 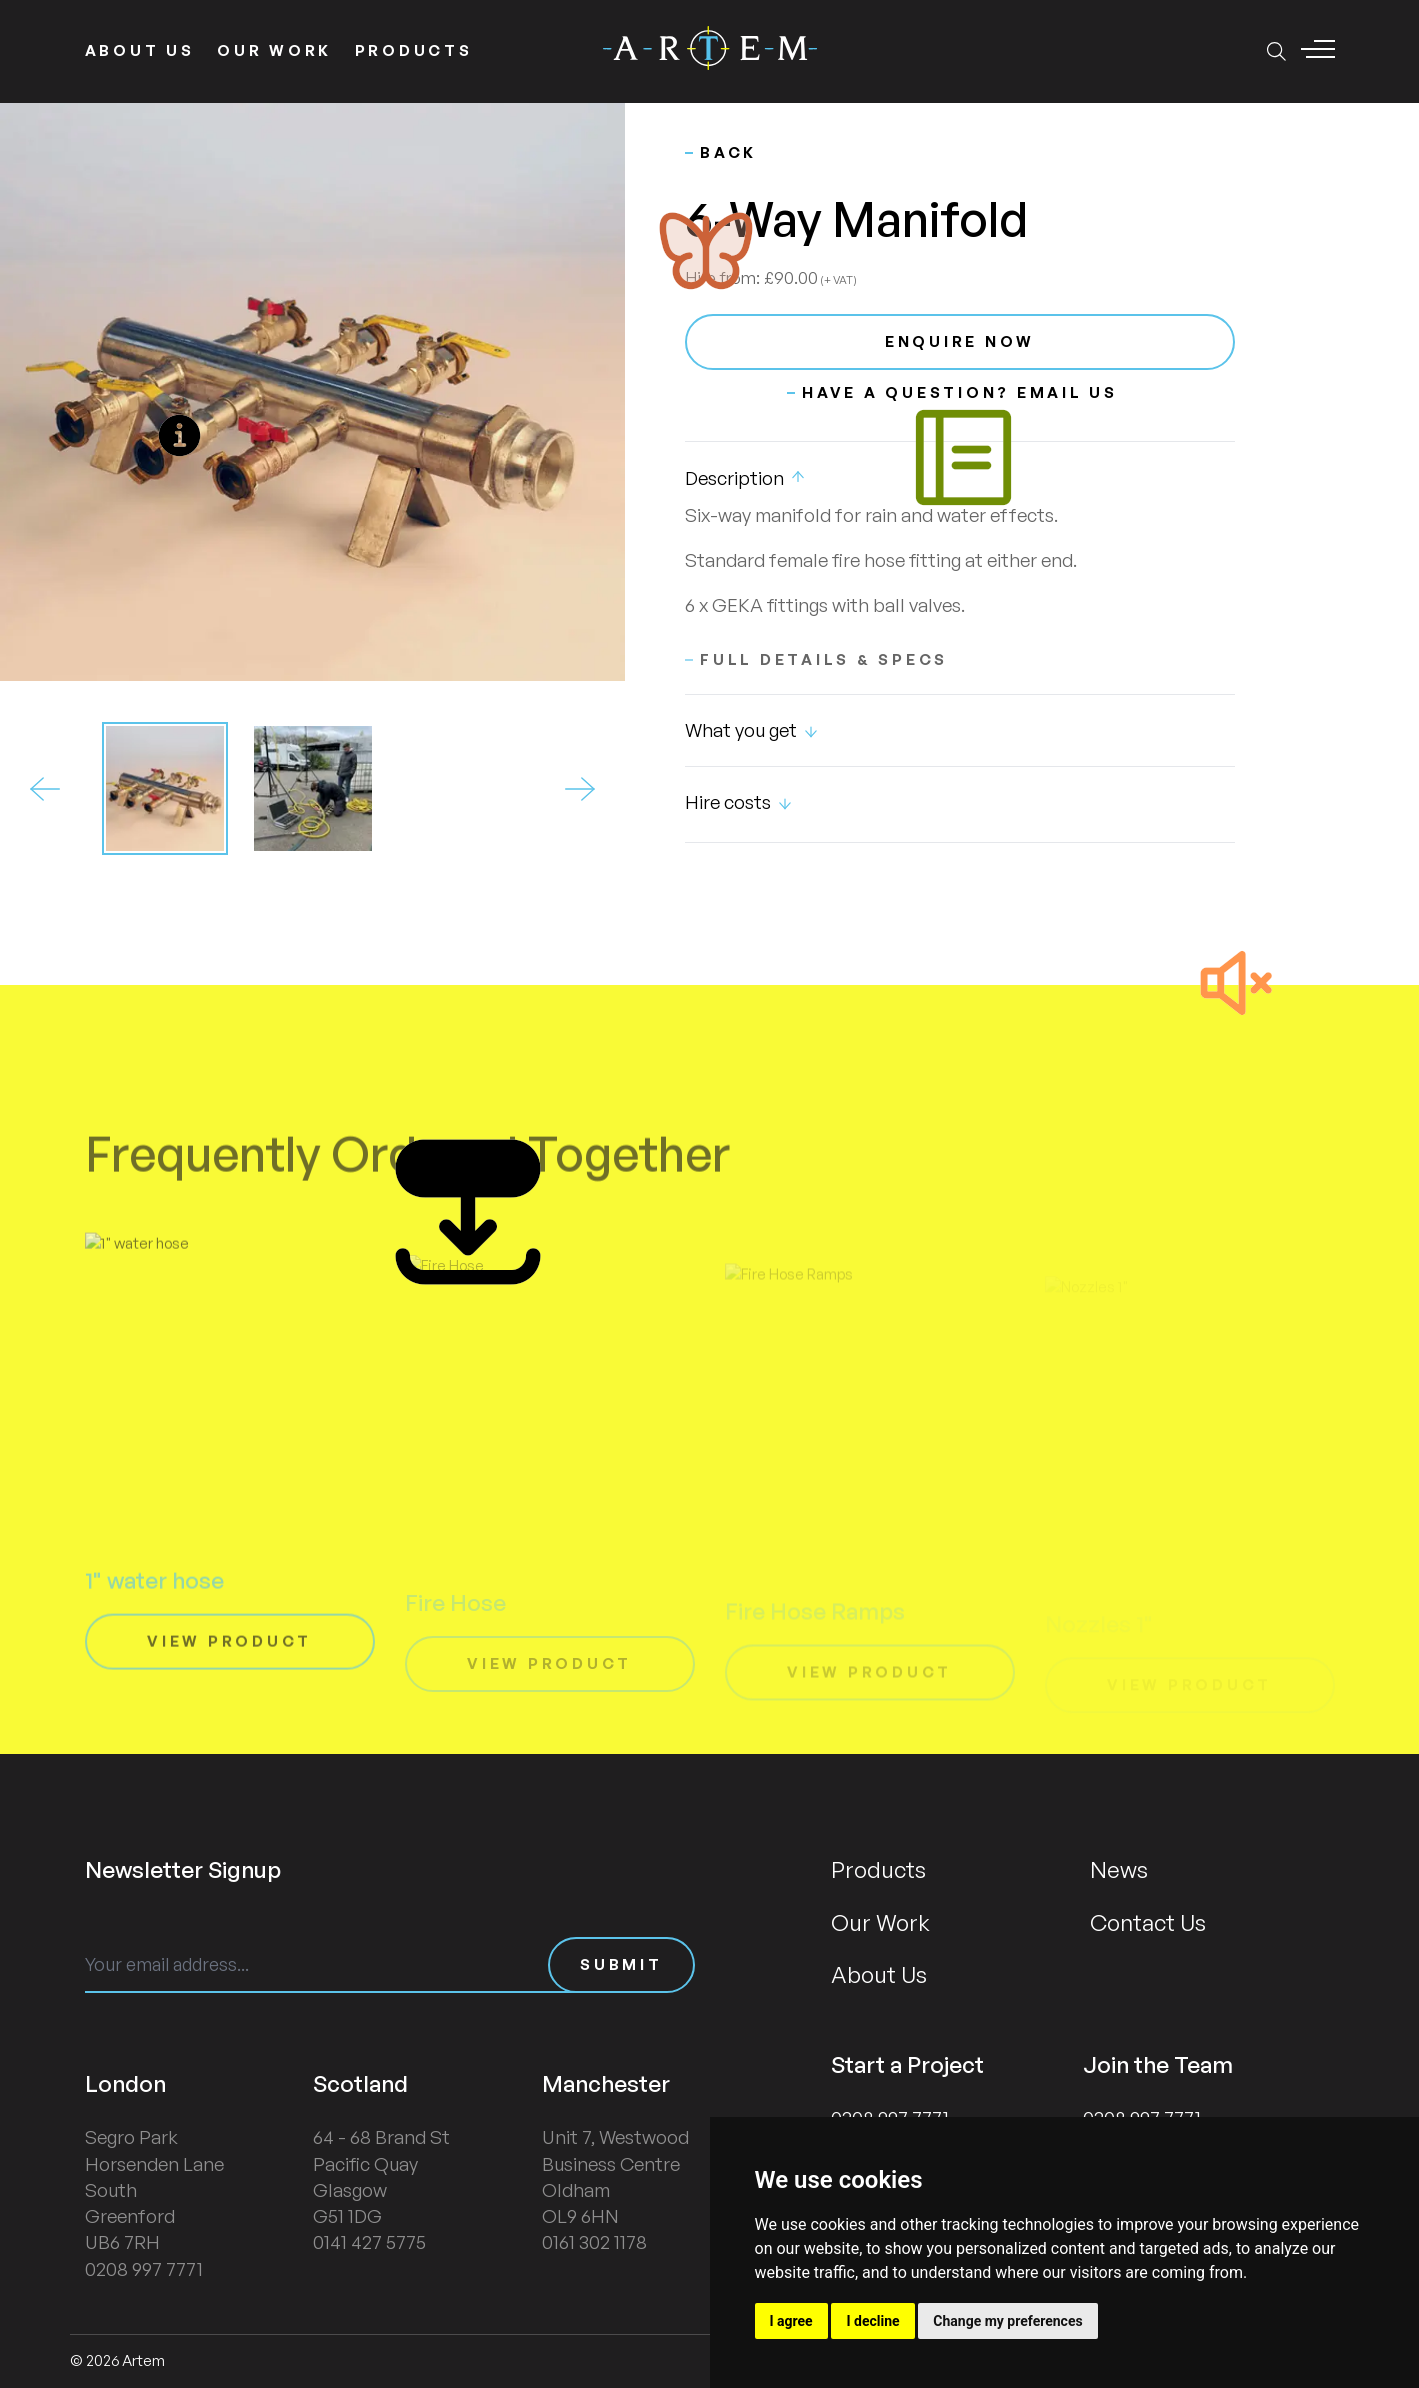 What do you see at coordinates (179, 435) in the screenshot?
I see `view more information or details` at bounding box center [179, 435].